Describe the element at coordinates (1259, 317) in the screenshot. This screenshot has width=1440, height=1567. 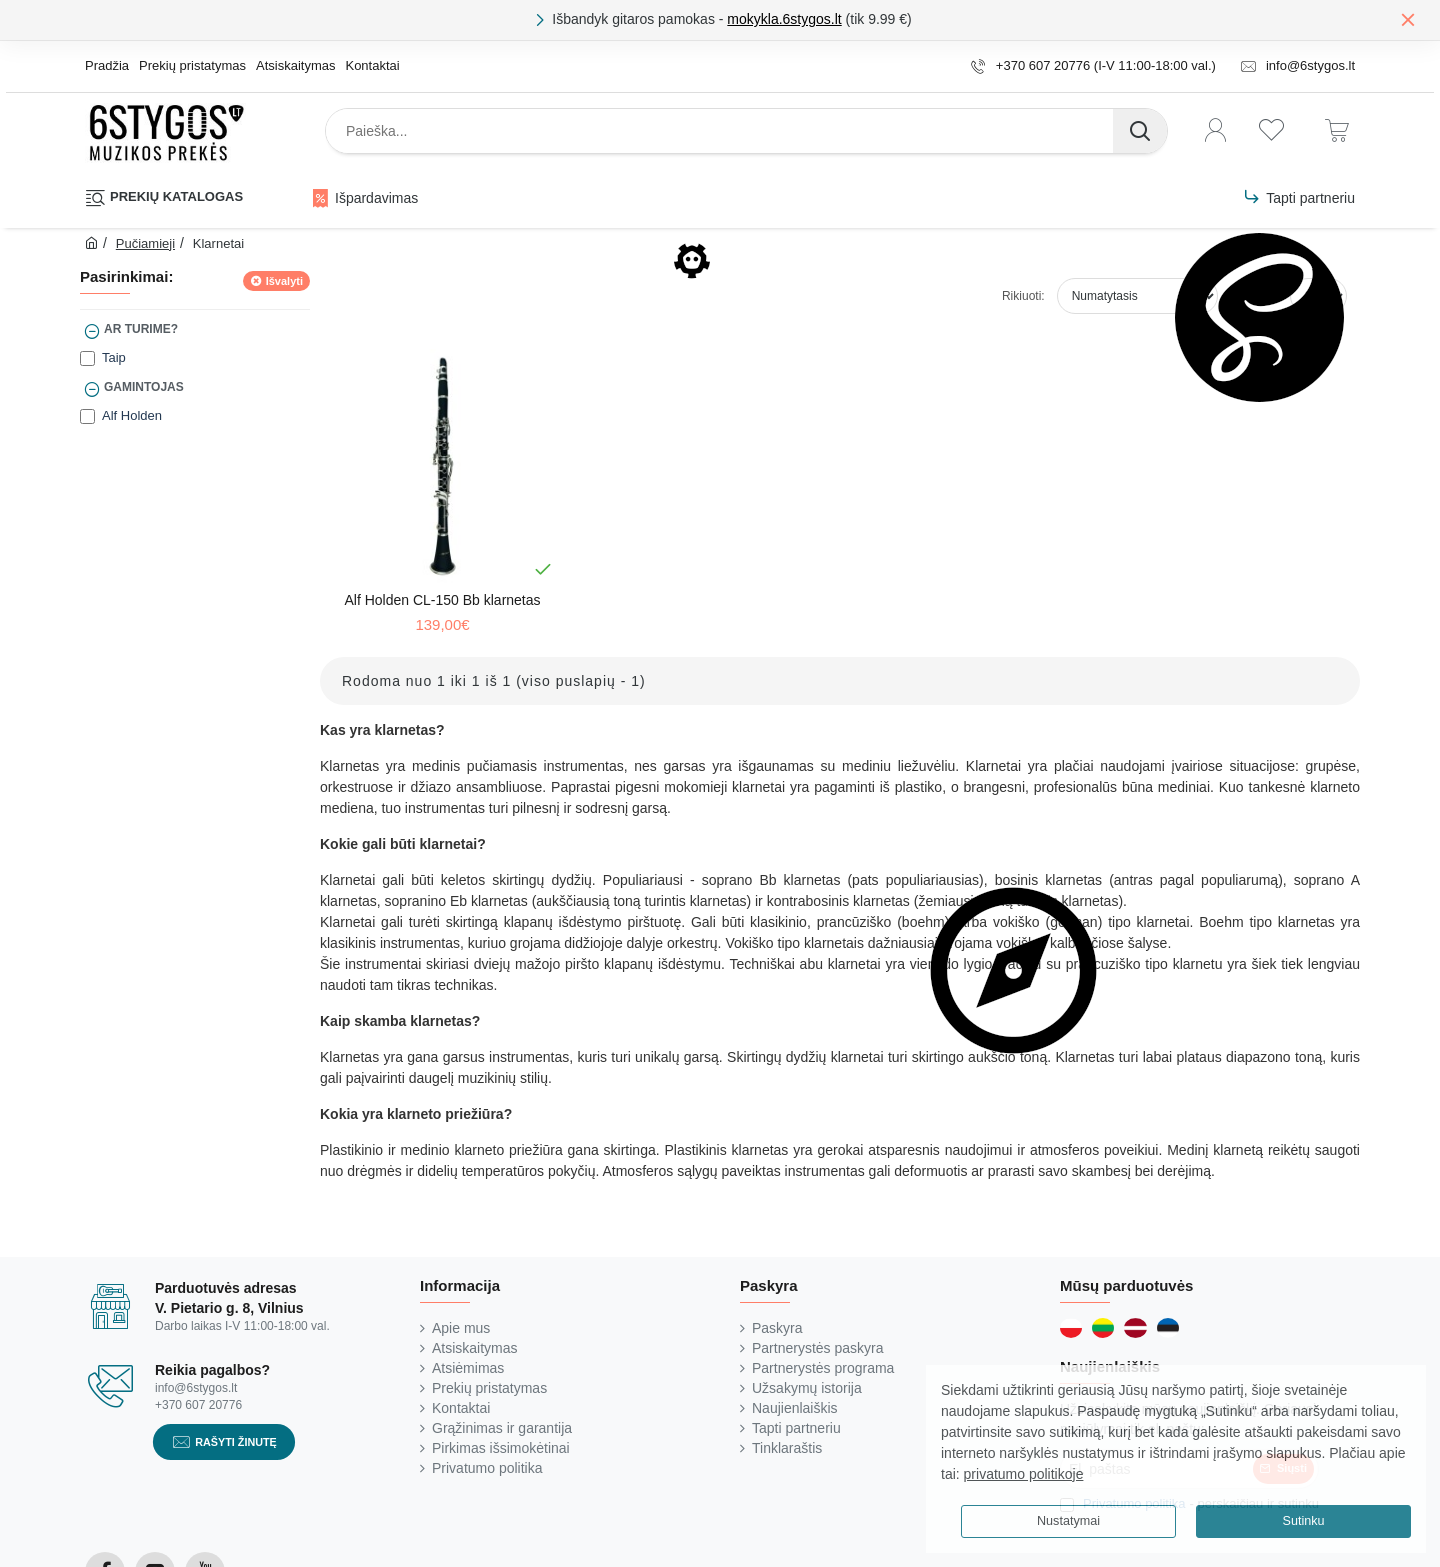
I see `sass css preprocessor logo` at that location.